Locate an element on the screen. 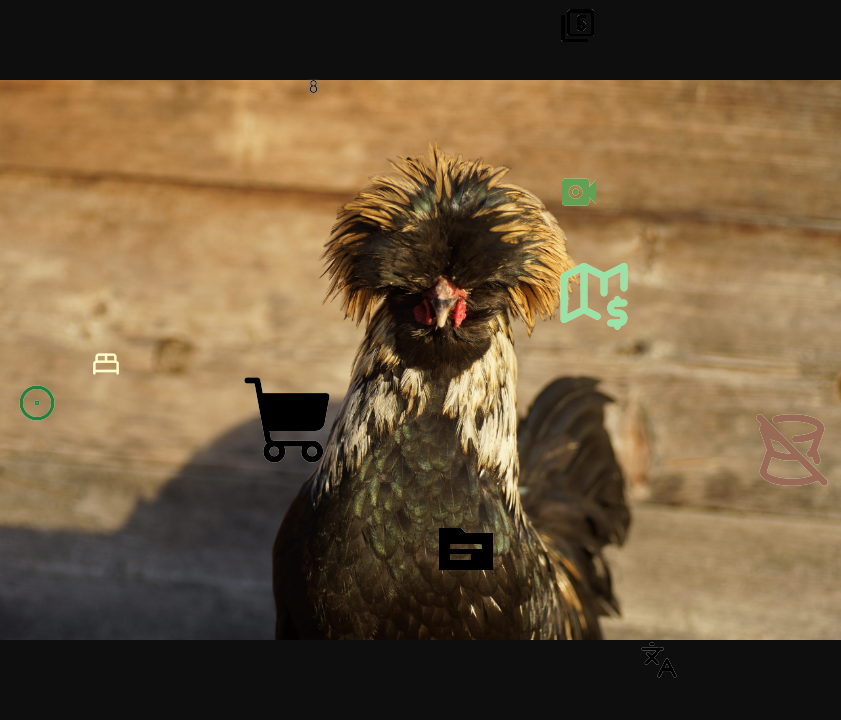 This screenshot has height=720, width=841. diabolo juggling mode disabled is located at coordinates (792, 450).